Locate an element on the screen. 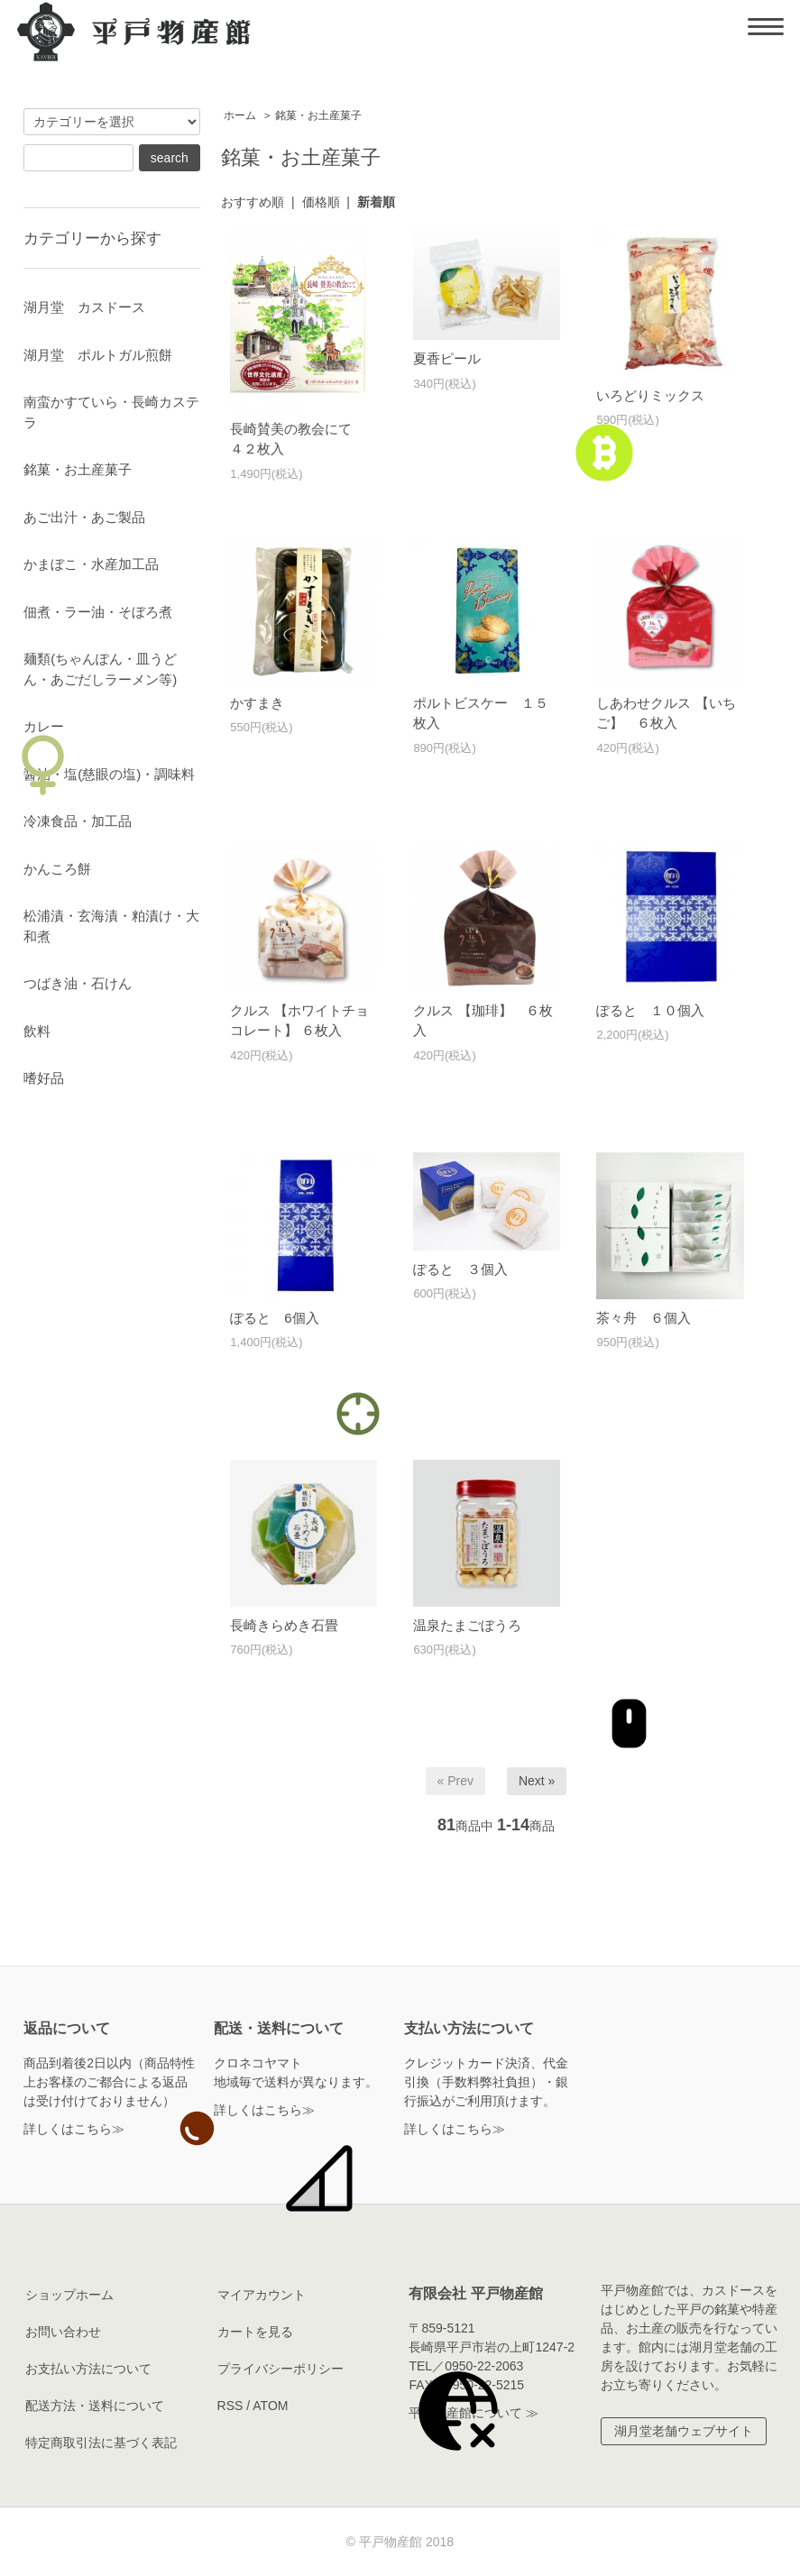 The width and height of the screenshot is (800, 2576). view bitcoin wallet balance is located at coordinates (604, 453).